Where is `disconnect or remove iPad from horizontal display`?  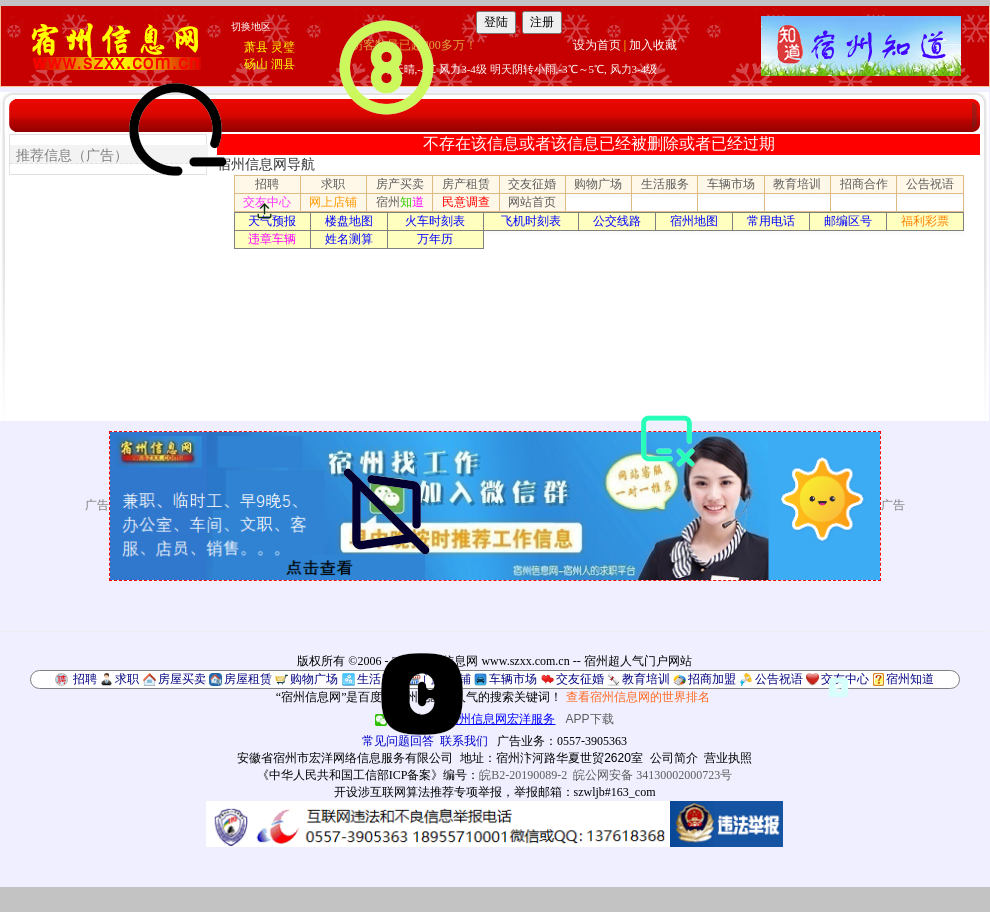
disconnect or remove iPad from horizontal display is located at coordinates (666, 438).